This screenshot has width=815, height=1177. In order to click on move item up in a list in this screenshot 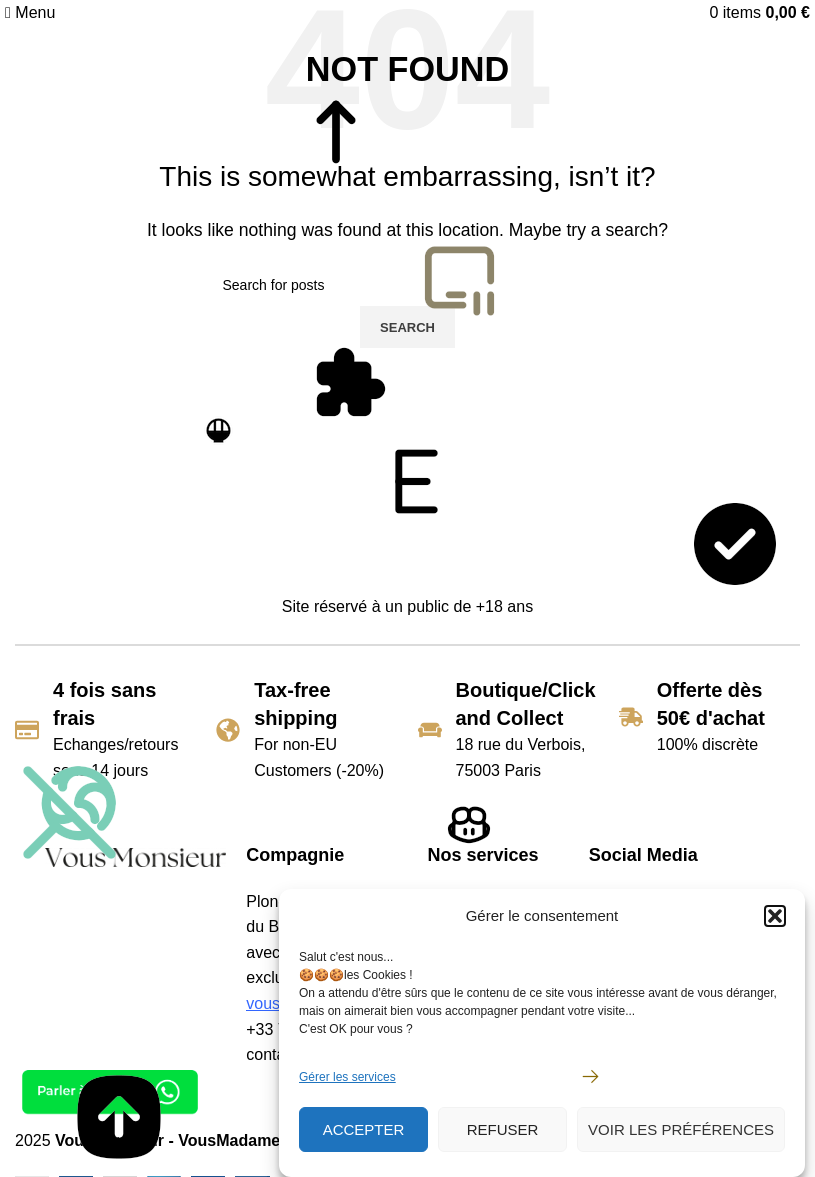, I will do `click(336, 132)`.